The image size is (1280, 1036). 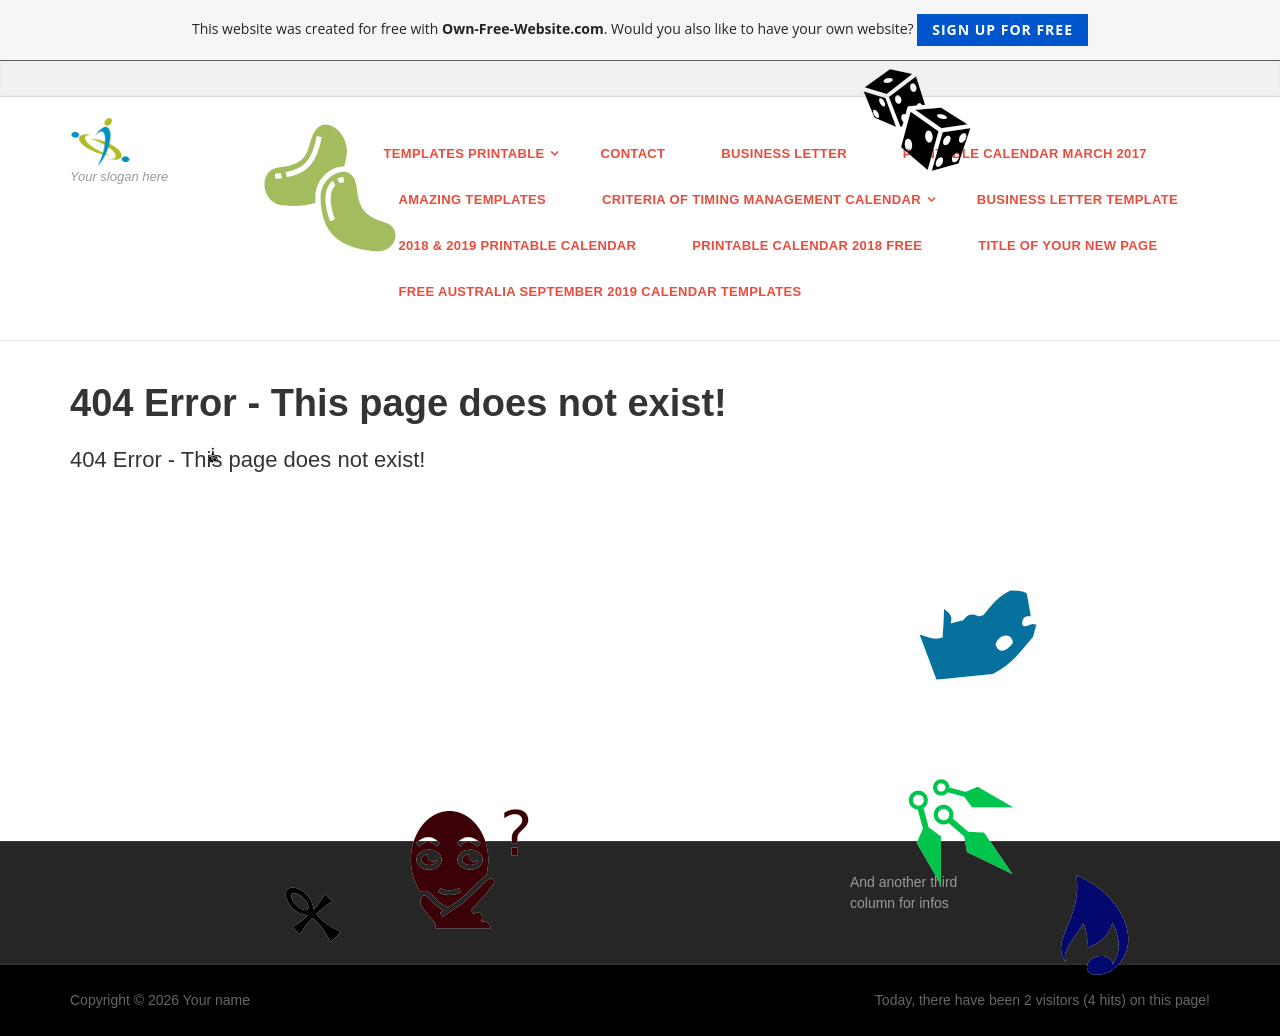 What do you see at coordinates (213, 455) in the screenshot?
I see `access dark or horror-themed game settings` at bounding box center [213, 455].